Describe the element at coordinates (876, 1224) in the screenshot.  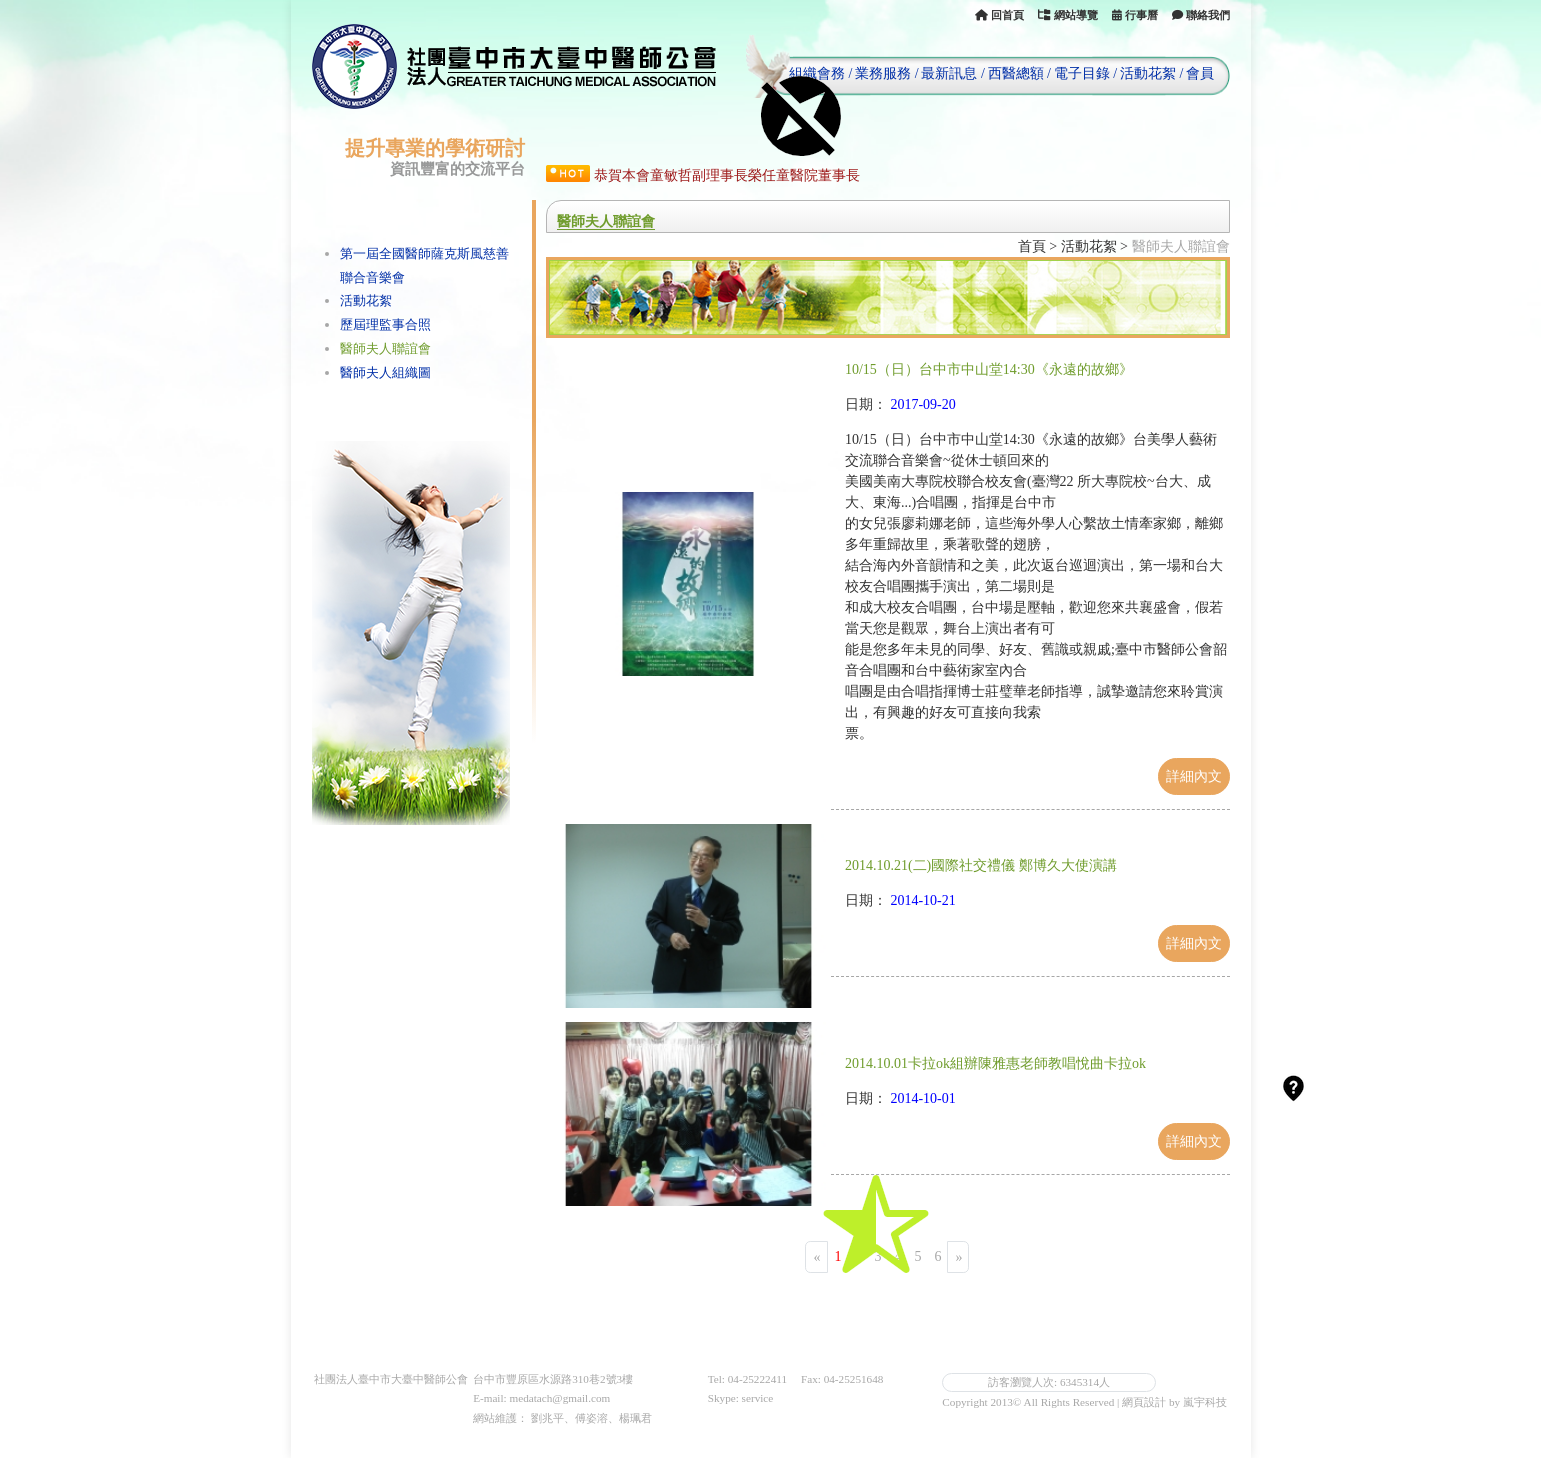
I see `indicates a partial or half-star rating` at that location.